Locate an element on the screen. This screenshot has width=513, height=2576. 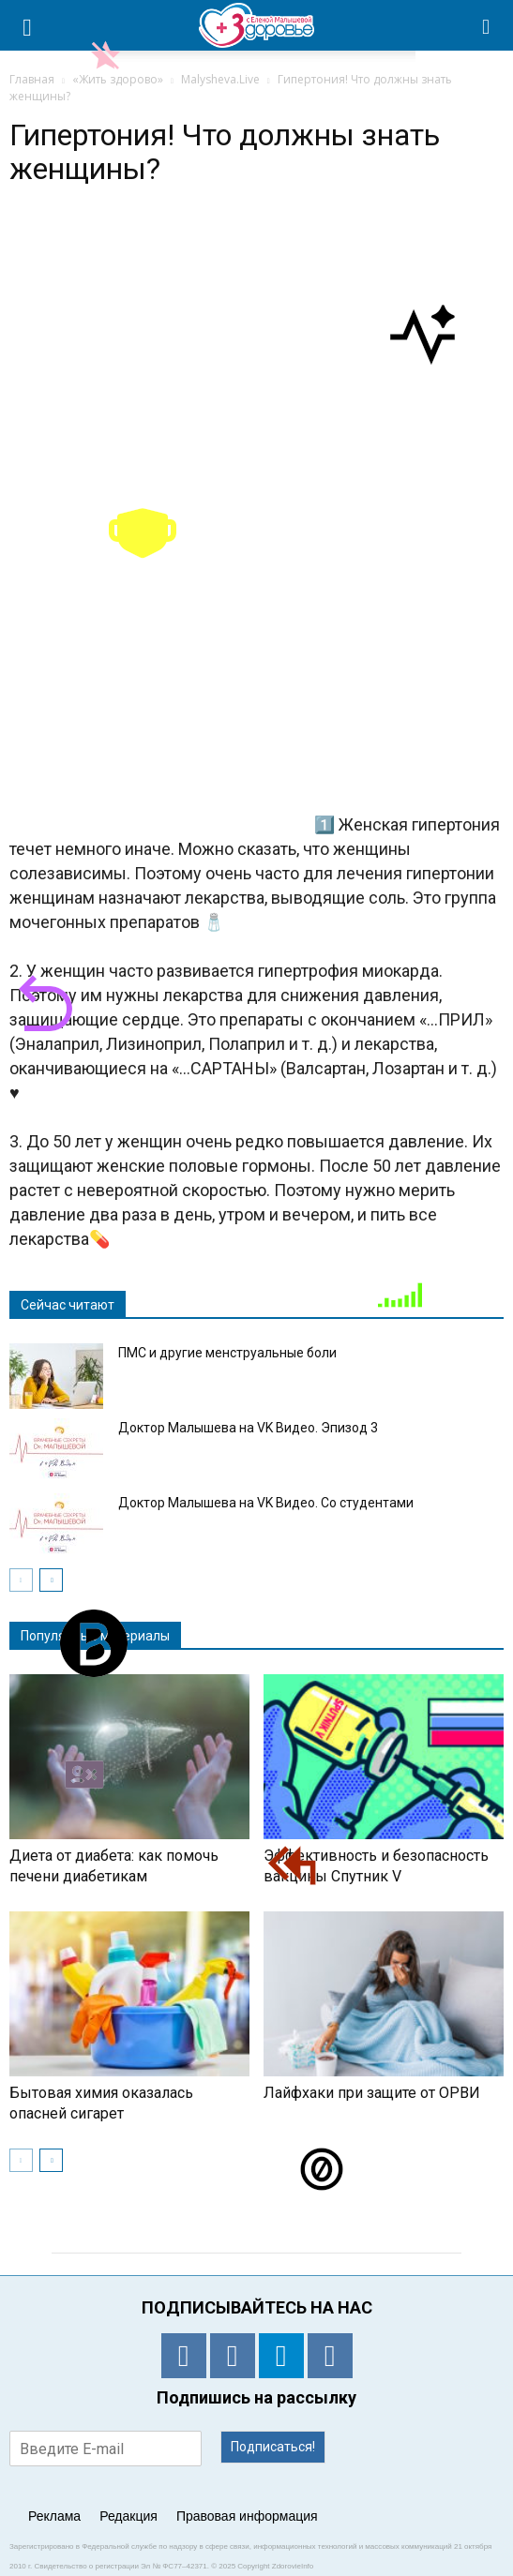
go back to the previous screen is located at coordinates (47, 1006).